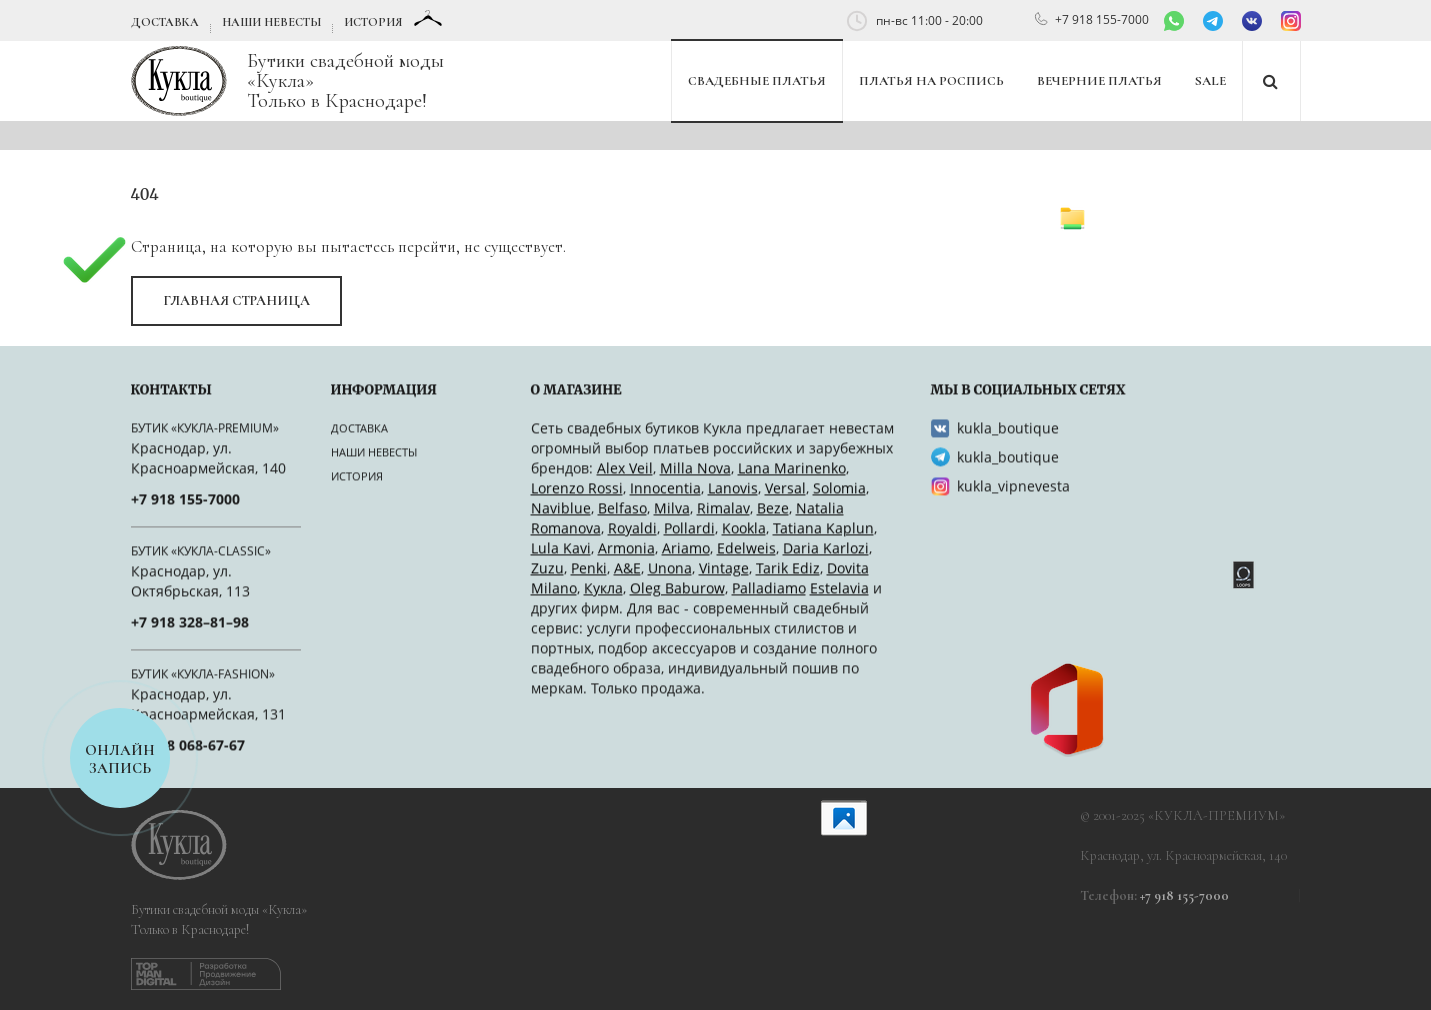 The width and height of the screenshot is (1431, 1010). I want to click on access shared network folder, so click(1072, 217).